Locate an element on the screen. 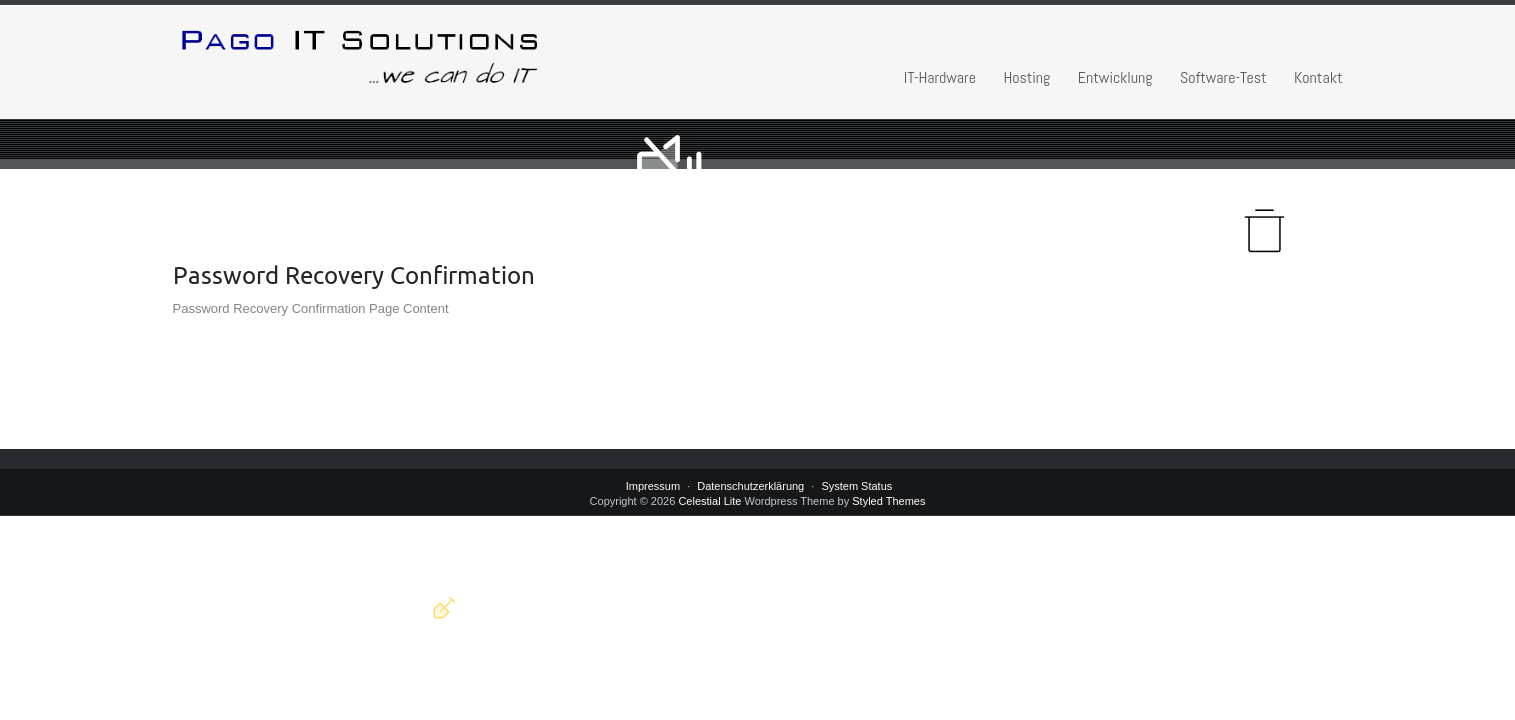  delete selected item is located at coordinates (1264, 232).